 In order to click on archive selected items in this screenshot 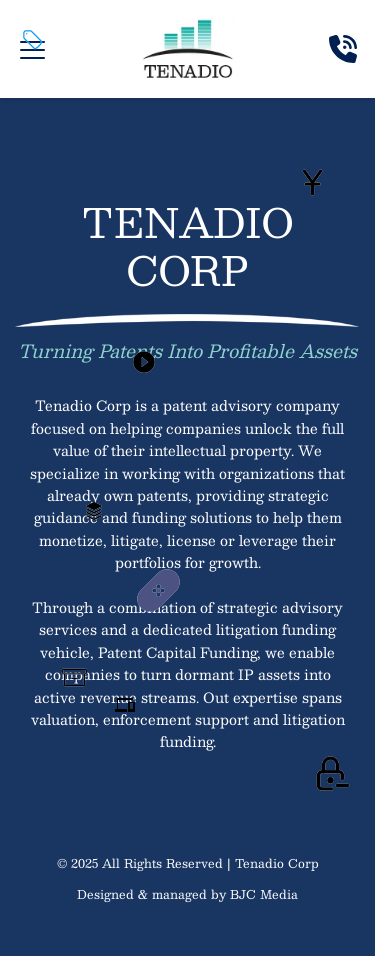, I will do `click(74, 677)`.